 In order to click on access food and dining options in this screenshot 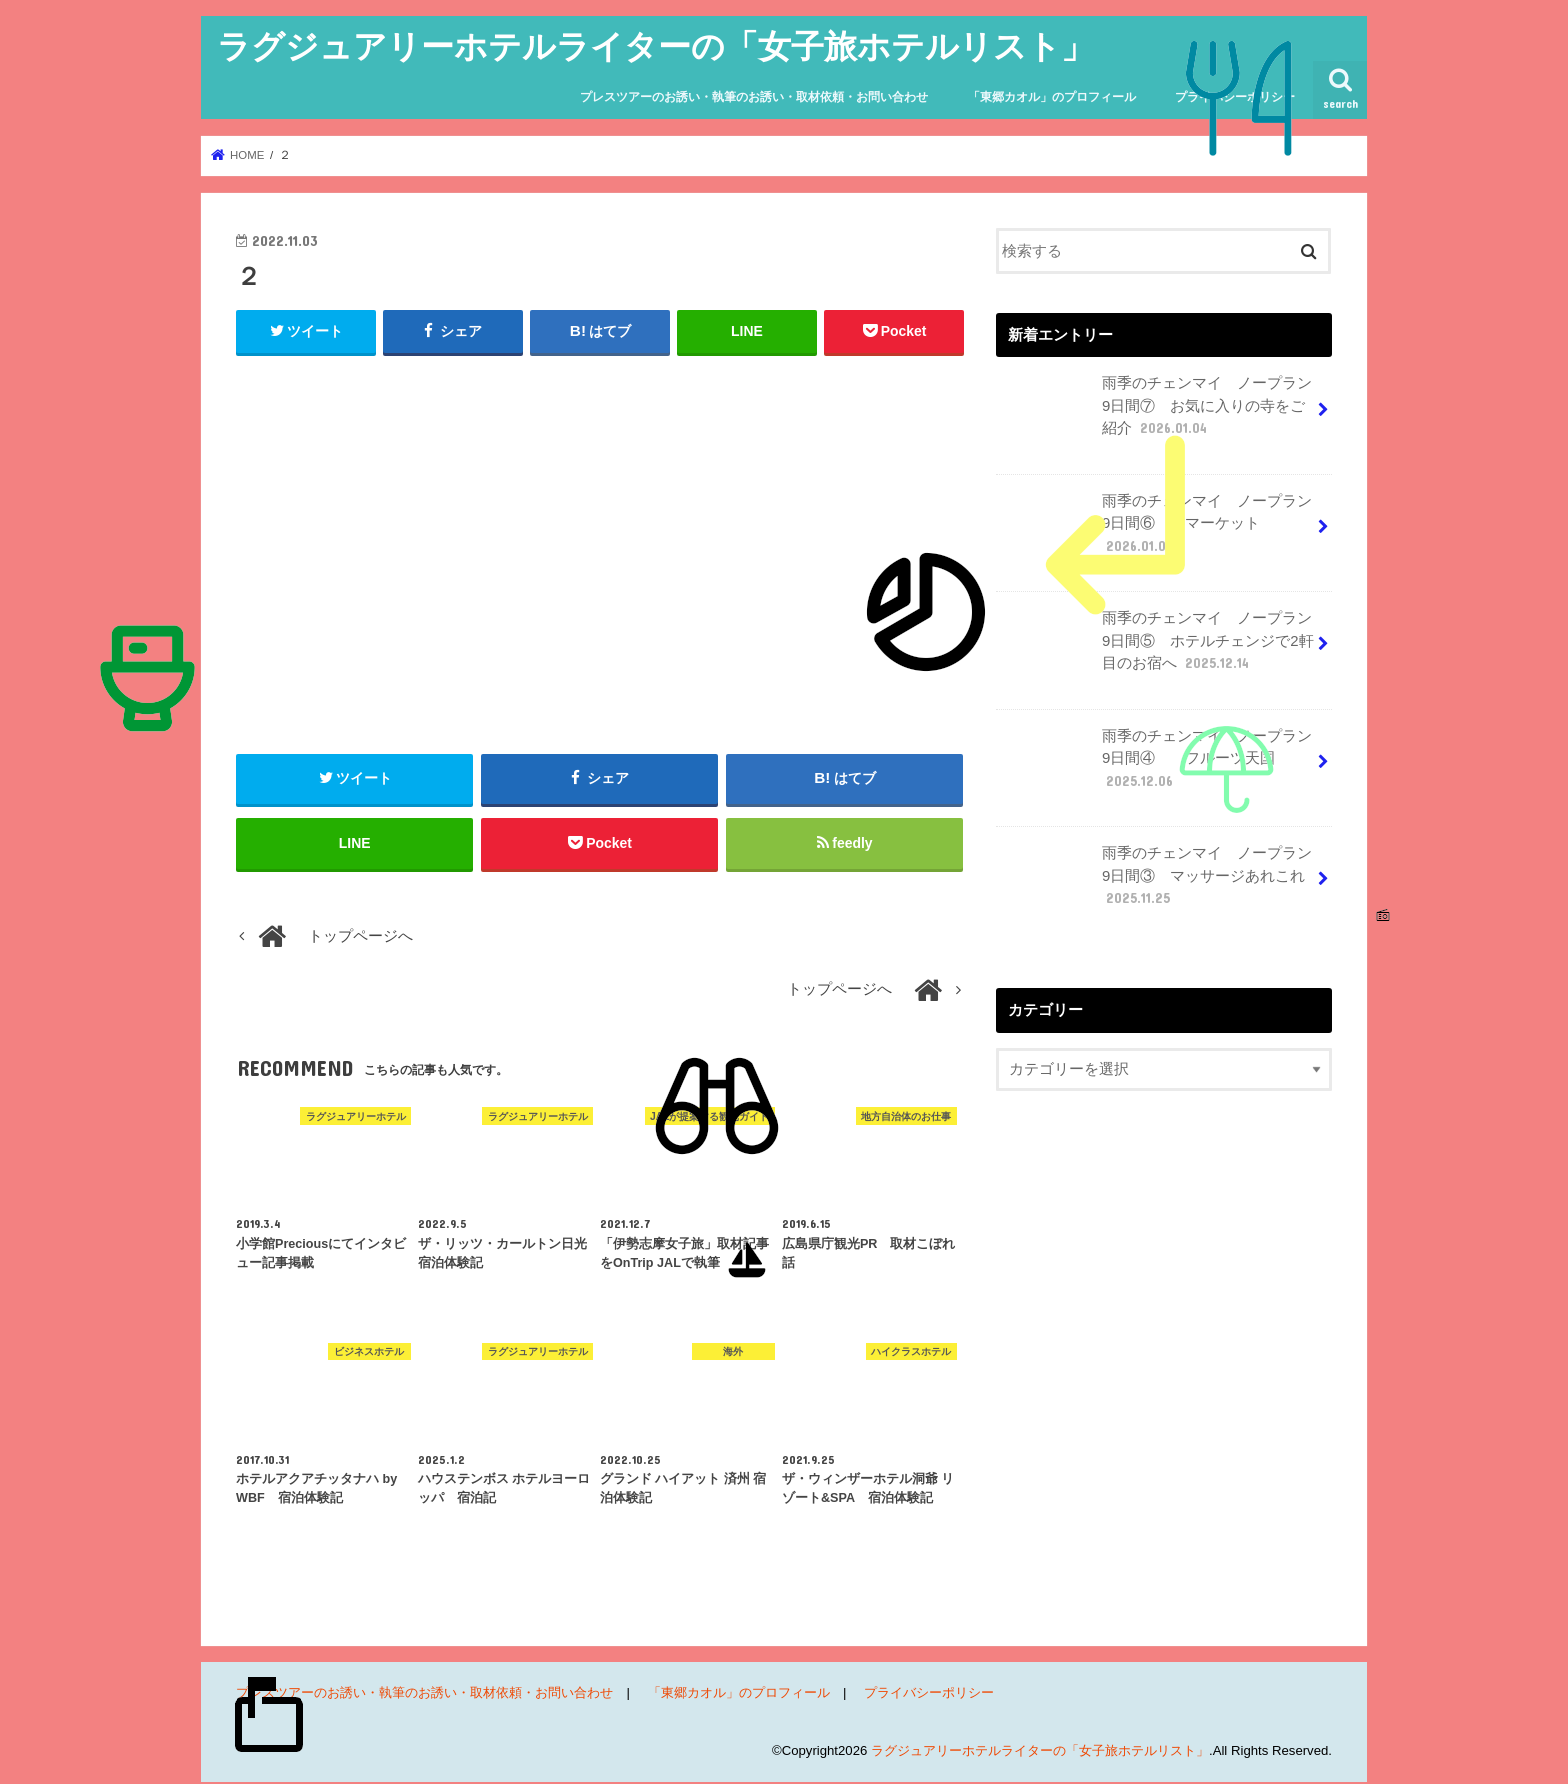, I will do `click(1241, 96)`.